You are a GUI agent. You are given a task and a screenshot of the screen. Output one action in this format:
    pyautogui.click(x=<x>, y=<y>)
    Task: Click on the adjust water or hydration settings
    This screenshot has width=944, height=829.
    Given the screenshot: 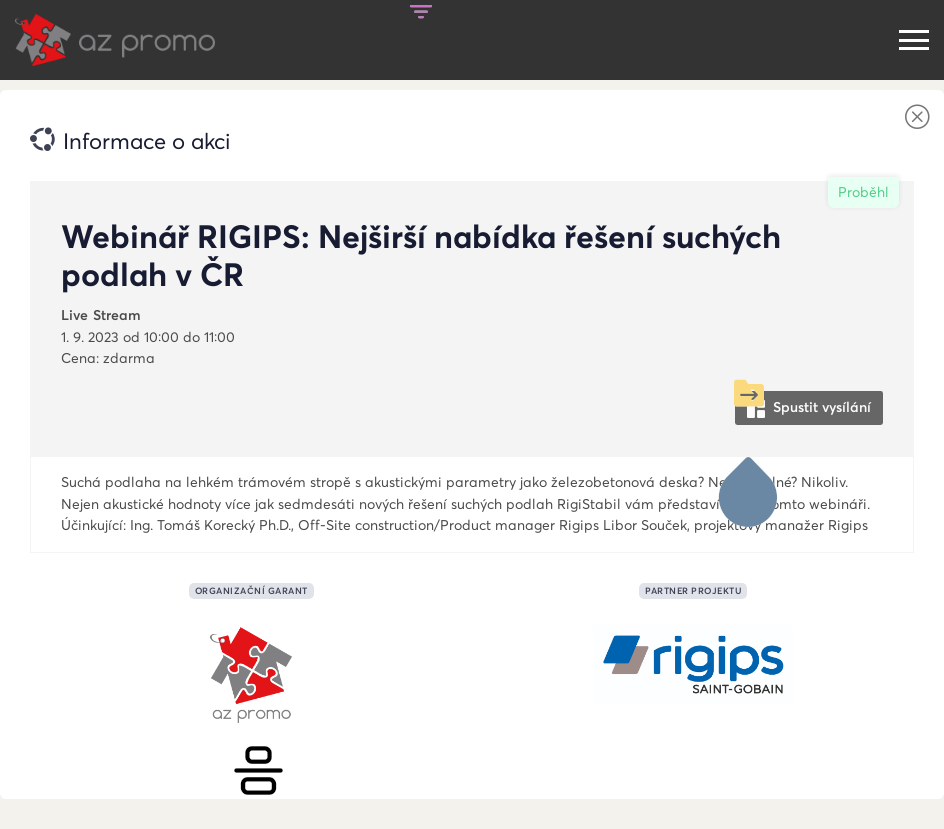 What is the action you would take?
    pyautogui.click(x=748, y=492)
    